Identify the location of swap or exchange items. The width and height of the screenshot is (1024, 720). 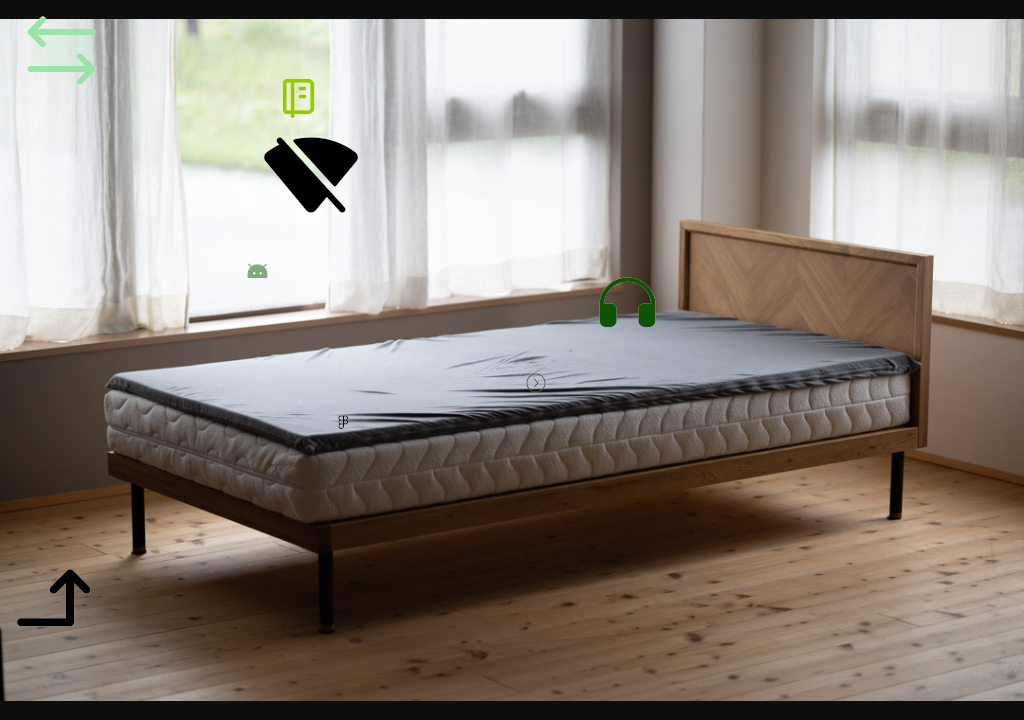
(61, 50).